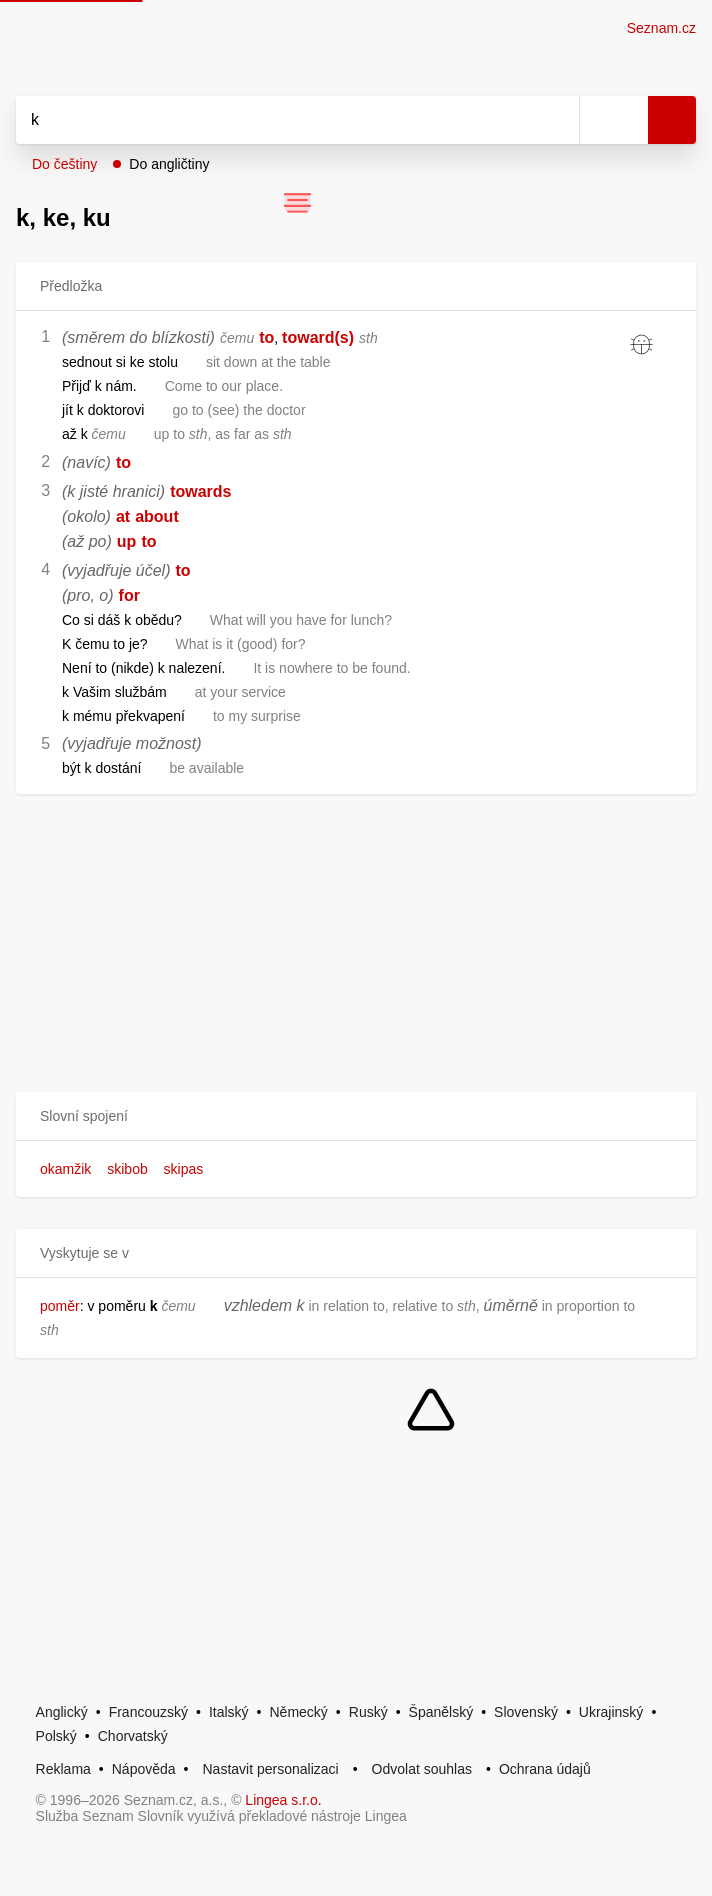 This screenshot has height=1896, width=712. I want to click on center align text, so click(297, 203).